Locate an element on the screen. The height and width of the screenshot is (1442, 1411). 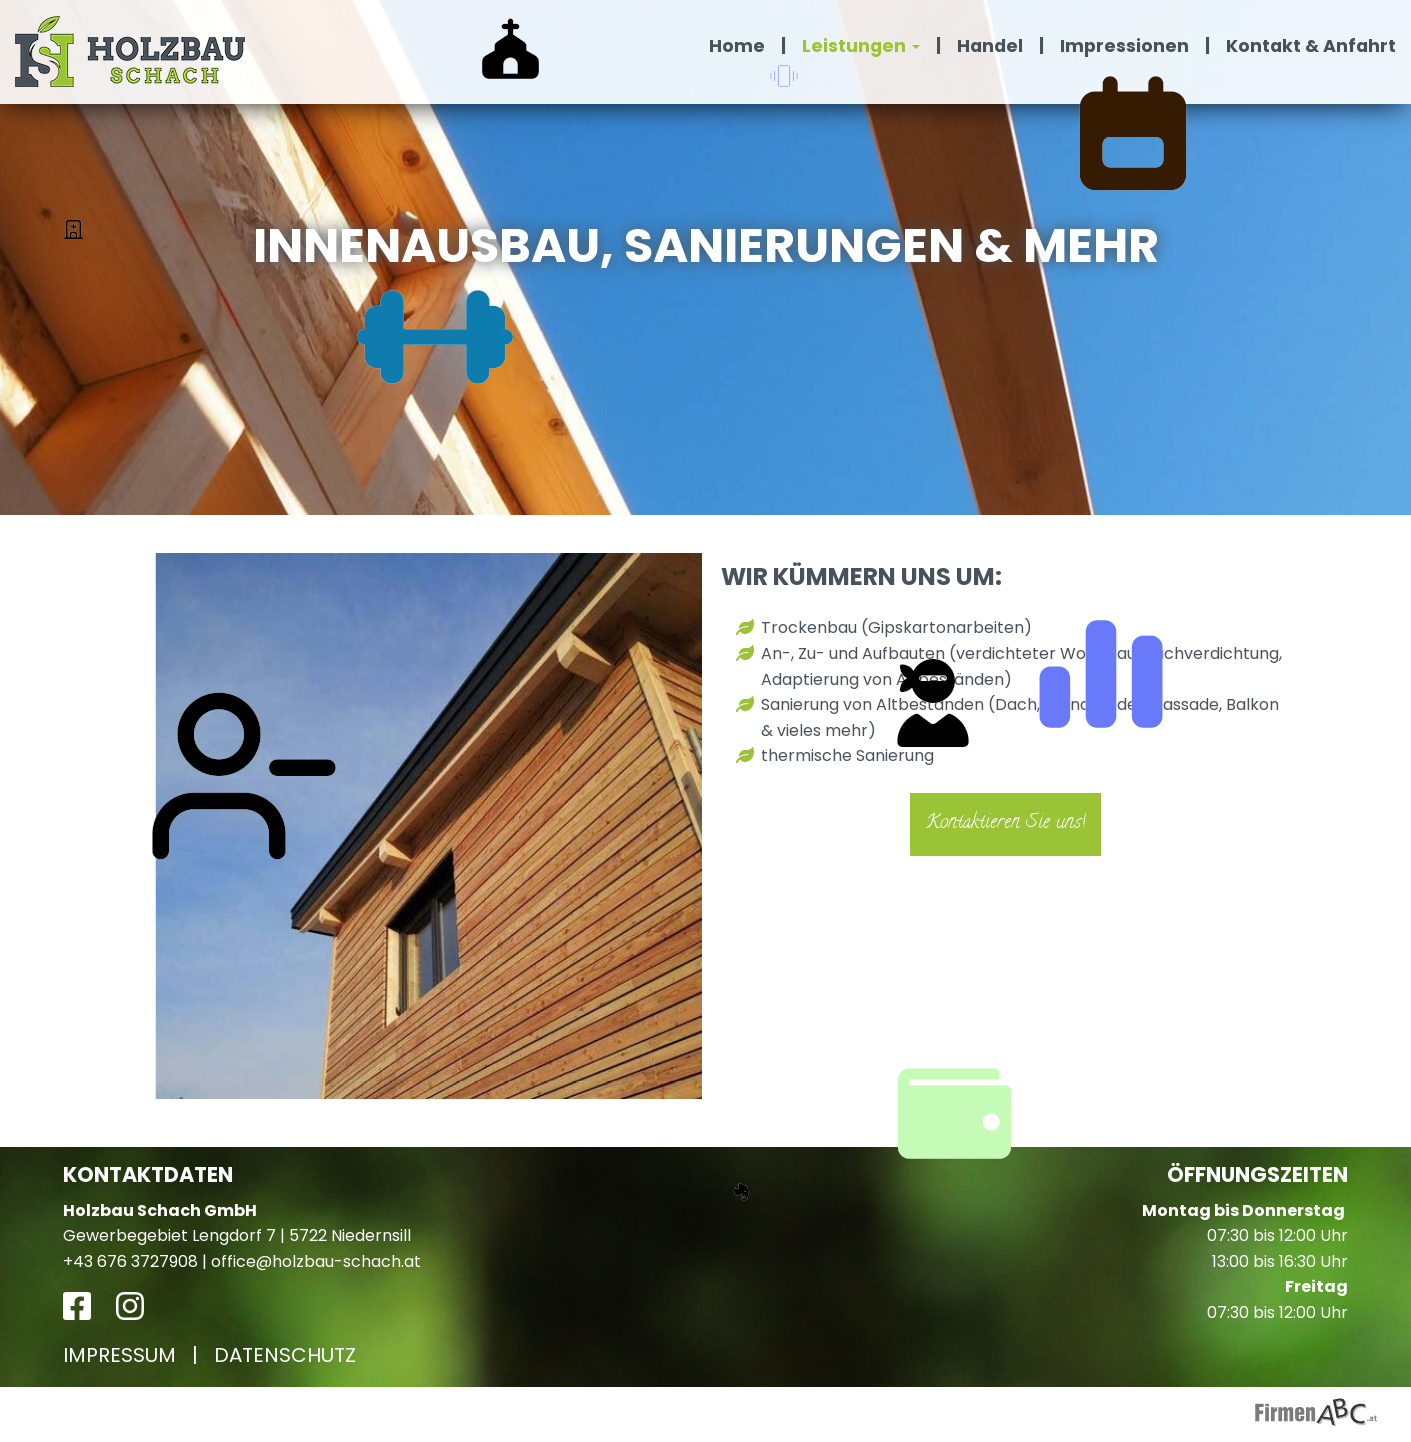
view weekly calendar is located at coordinates (1133, 137).